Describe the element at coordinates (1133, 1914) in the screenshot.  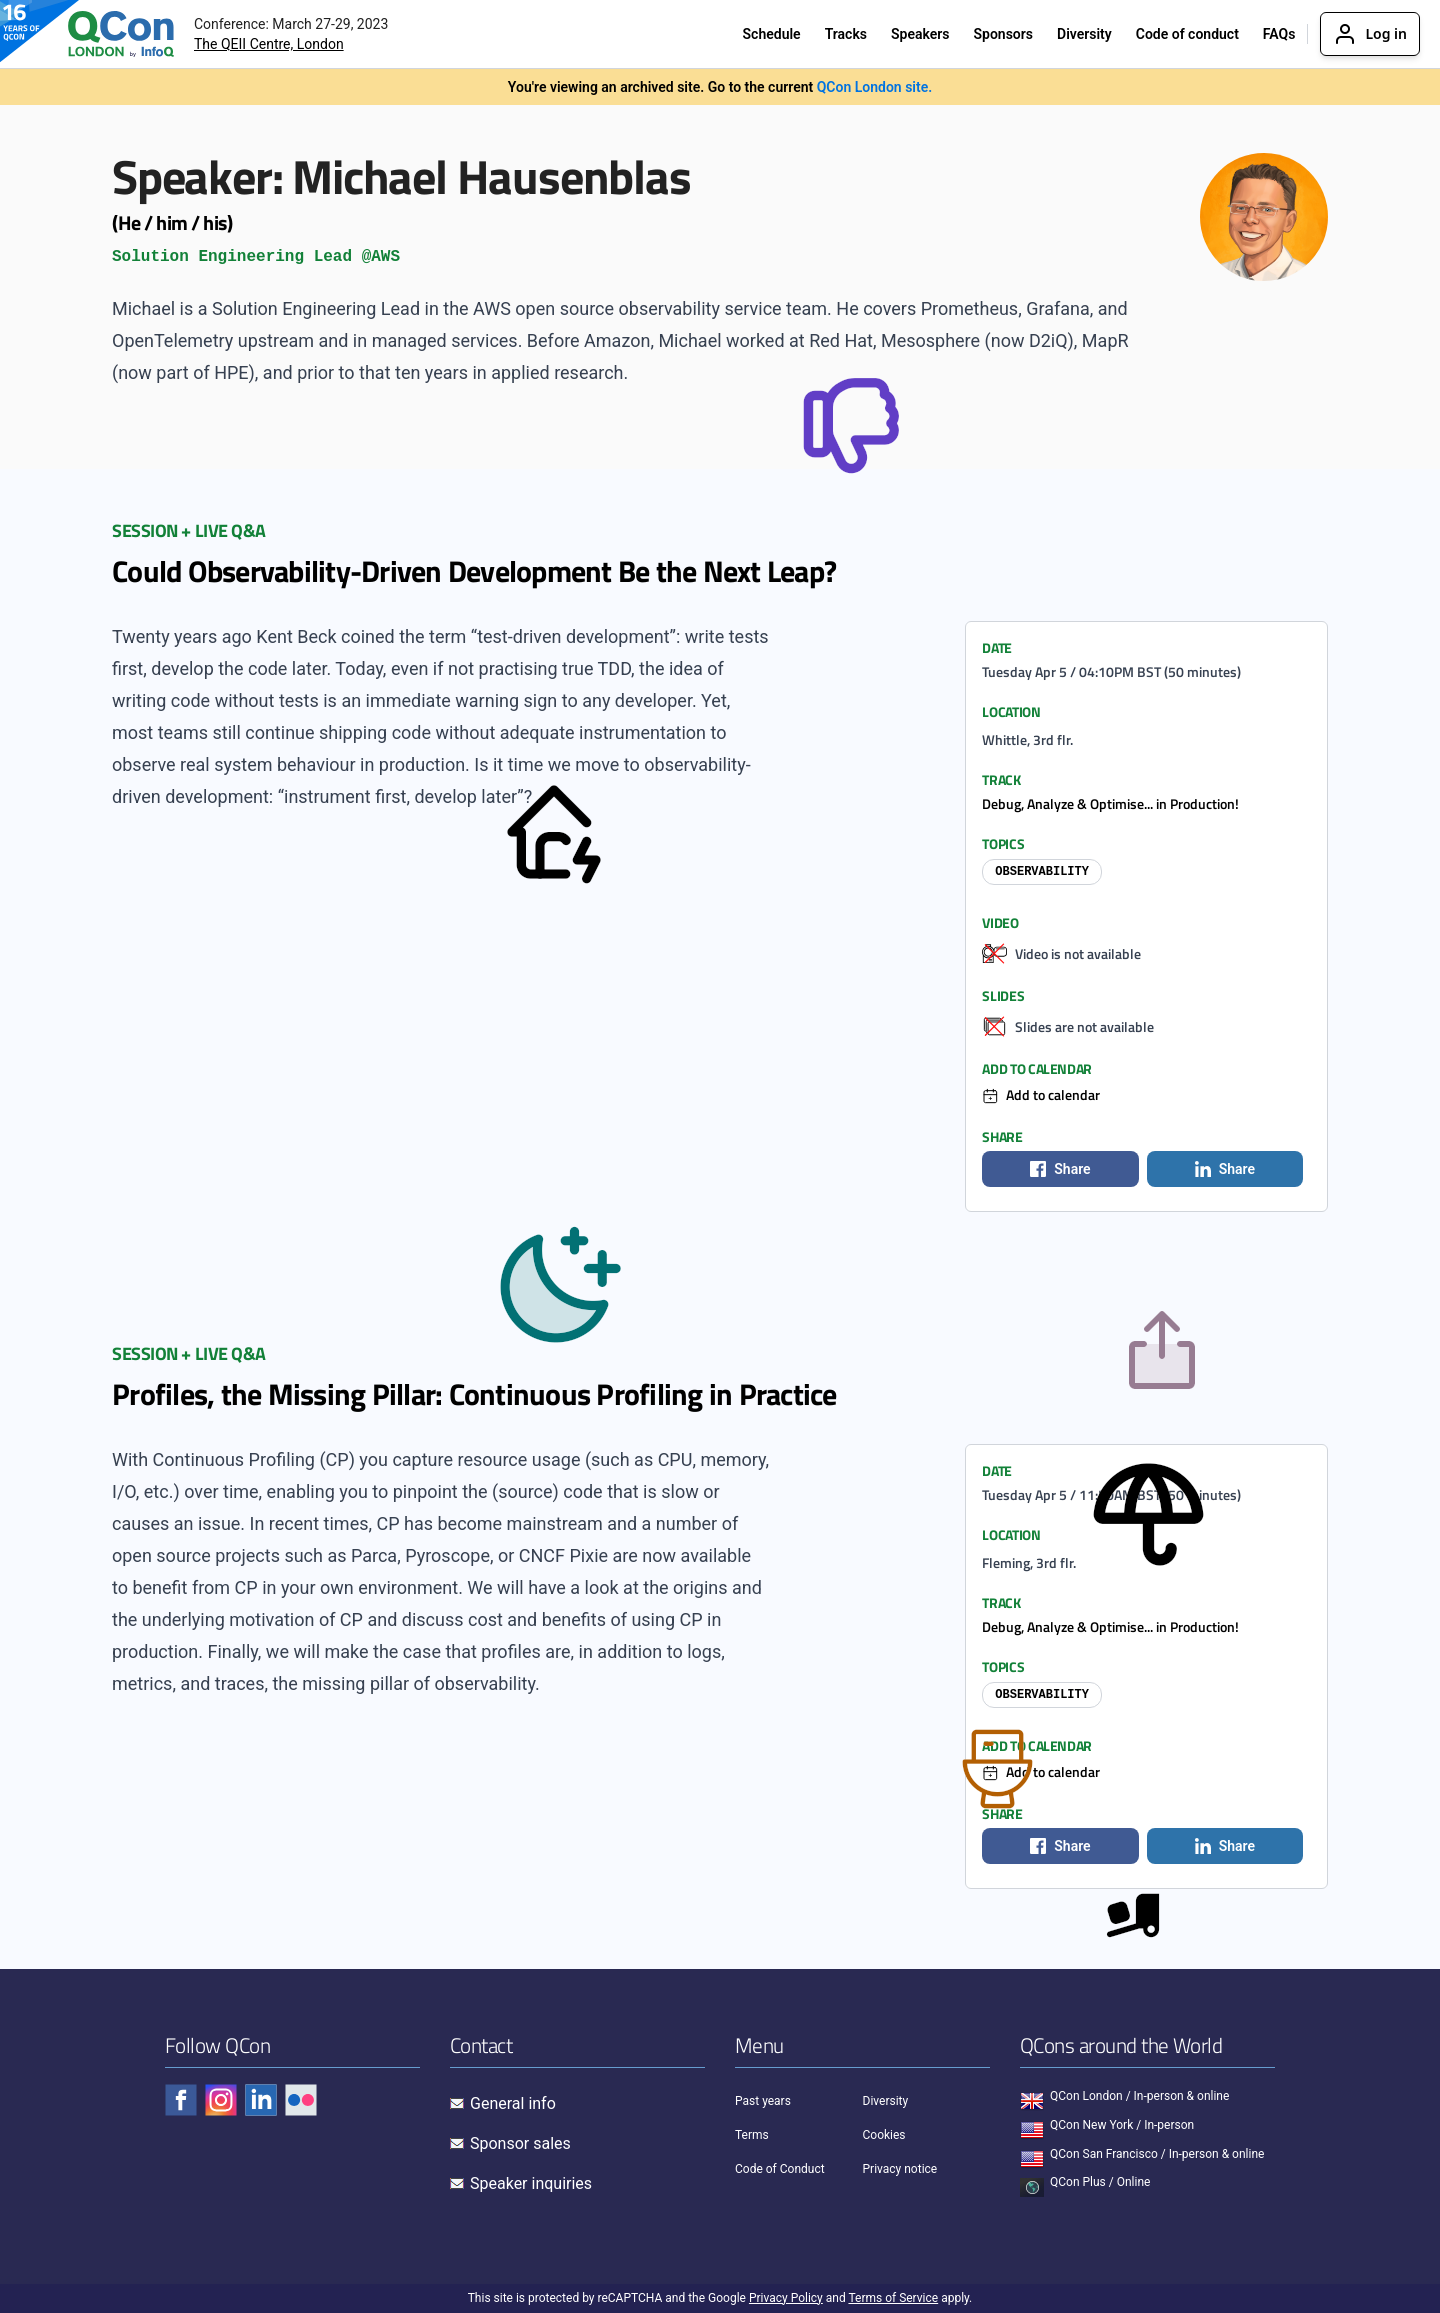
I see `indicates order is being loaded for delivery` at that location.